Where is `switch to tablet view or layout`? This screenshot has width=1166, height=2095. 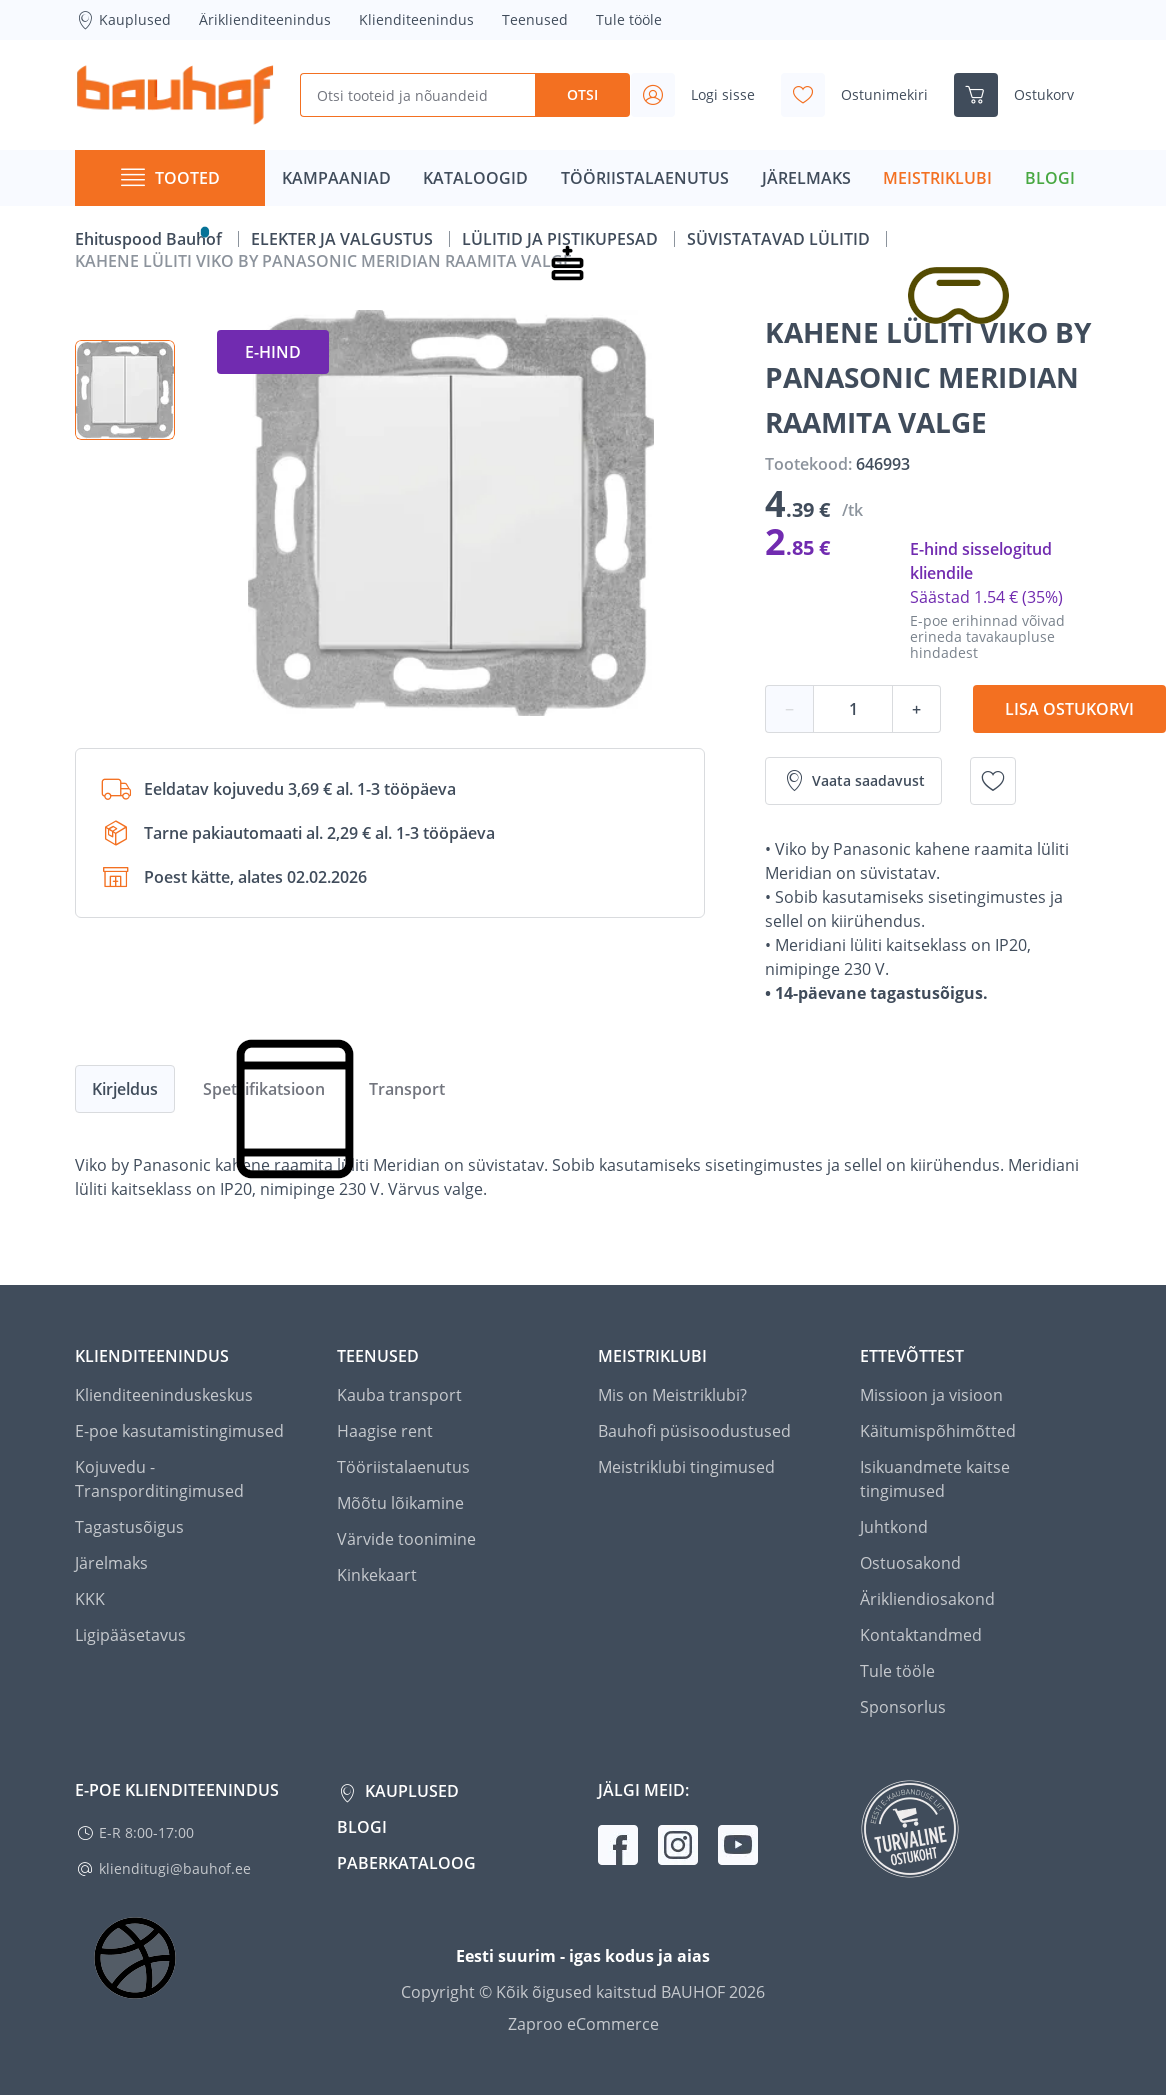
switch to tablet view or layout is located at coordinates (295, 1109).